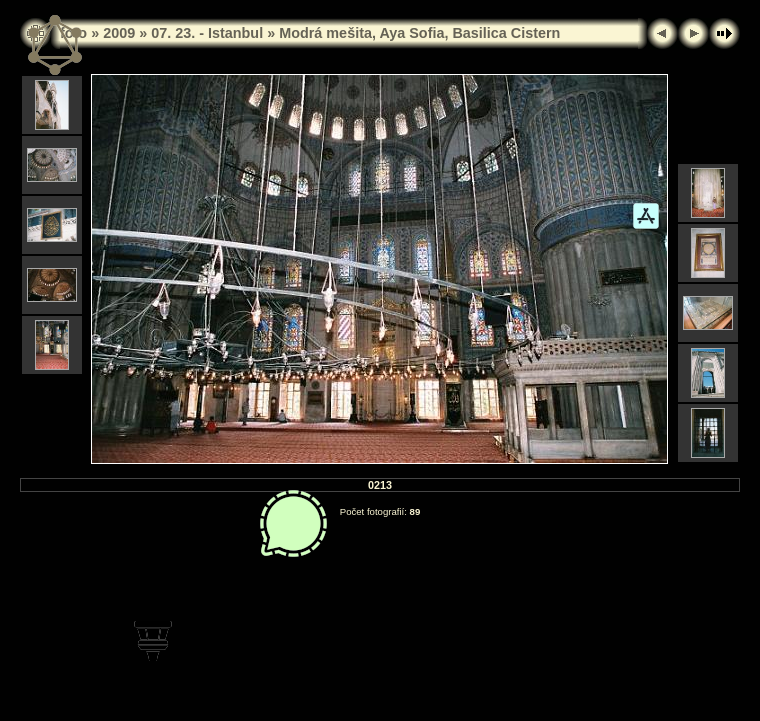  What do you see at coordinates (293, 523) in the screenshot?
I see `open signal messenger app` at bounding box center [293, 523].